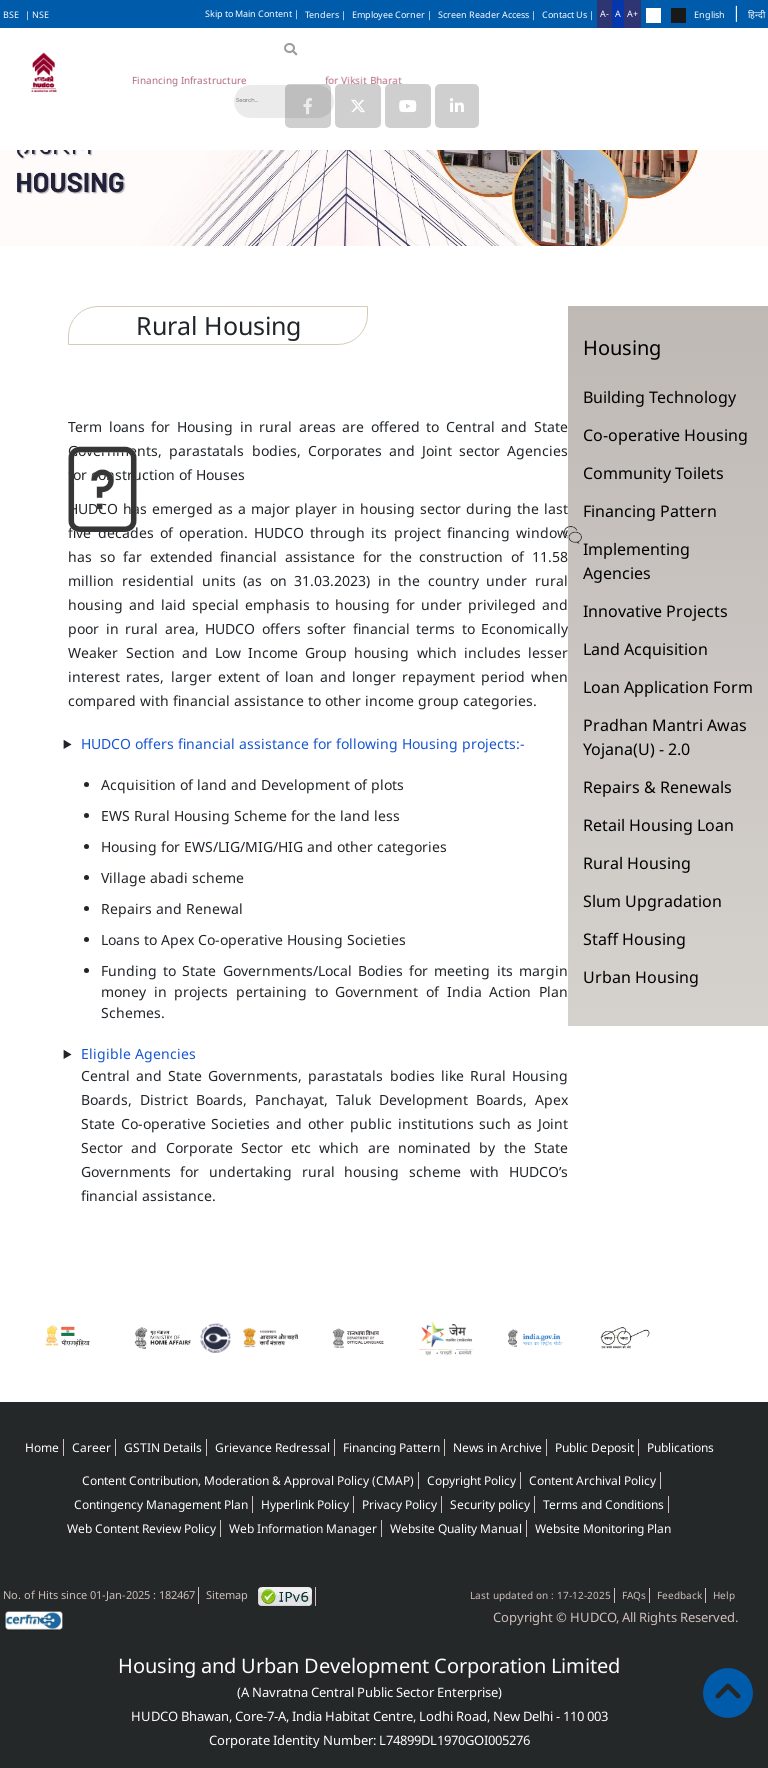  What do you see at coordinates (102, 486) in the screenshot?
I see `access help documentation` at bounding box center [102, 486].